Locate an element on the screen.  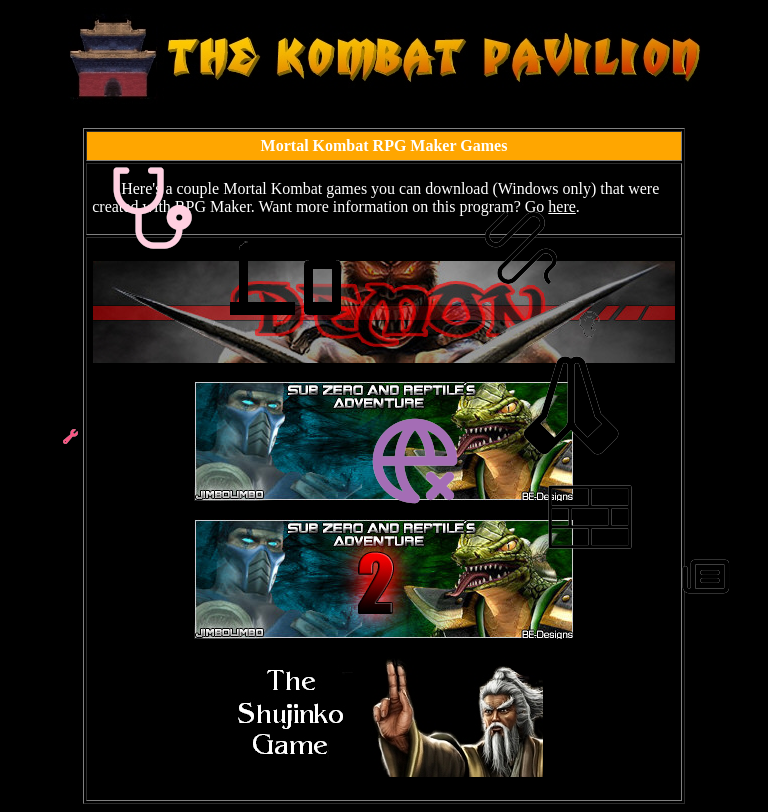
no internet connection is located at coordinates (415, 461).